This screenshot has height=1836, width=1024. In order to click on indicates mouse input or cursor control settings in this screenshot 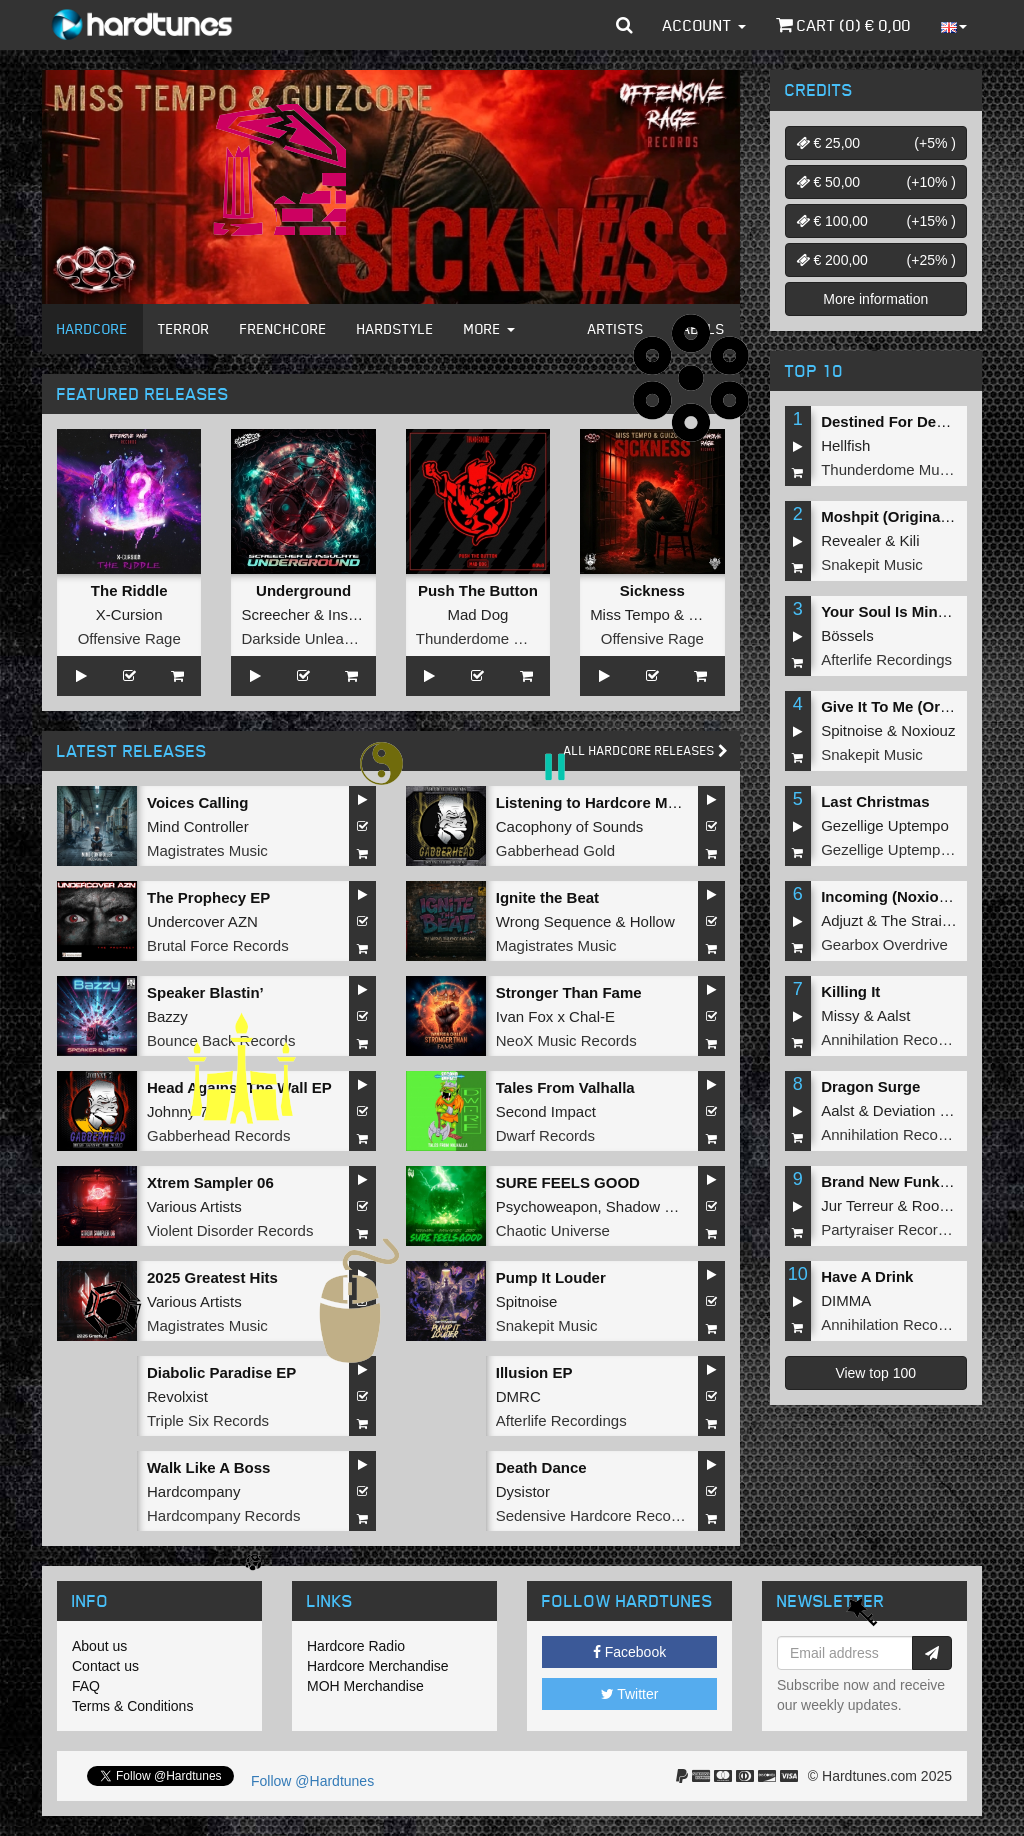, I will do `click(357, 1303)`.